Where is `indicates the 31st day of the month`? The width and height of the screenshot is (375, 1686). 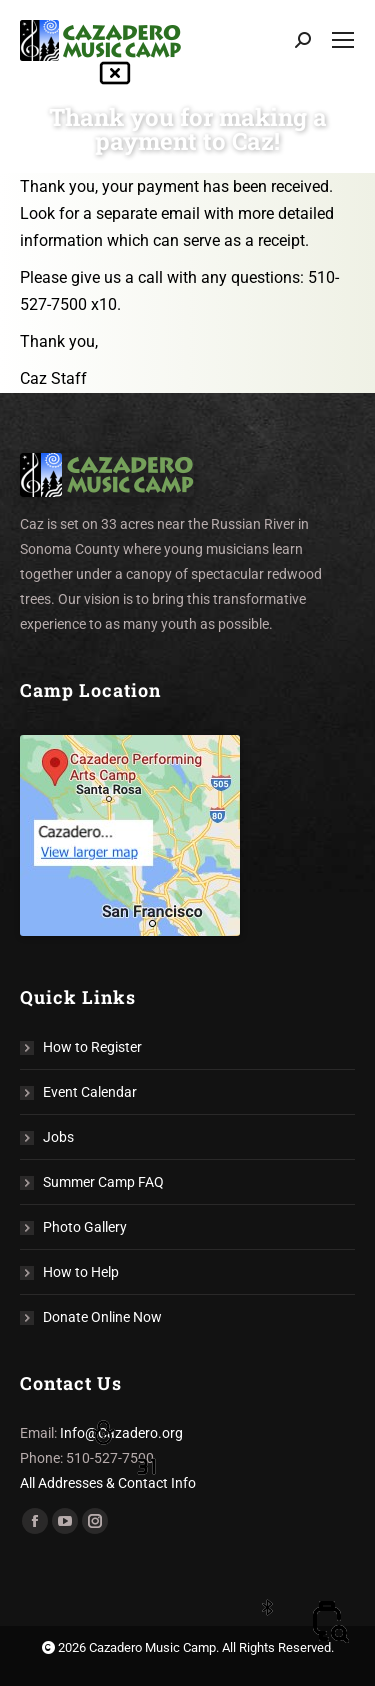
indicates the 31st day of the month is located at coordinates (147, 1466).